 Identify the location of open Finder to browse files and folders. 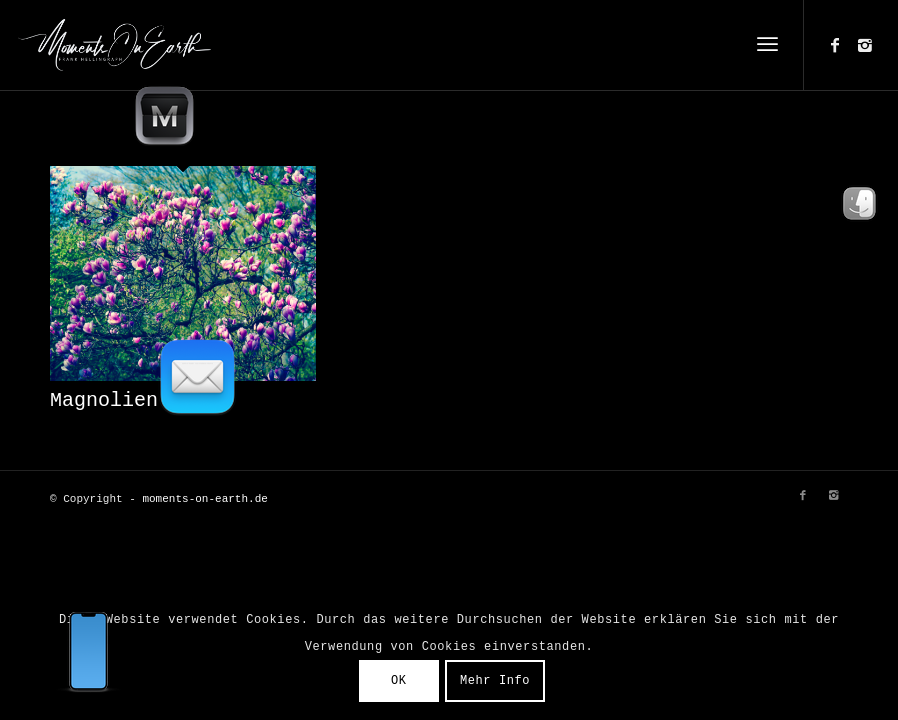
(859, 203).